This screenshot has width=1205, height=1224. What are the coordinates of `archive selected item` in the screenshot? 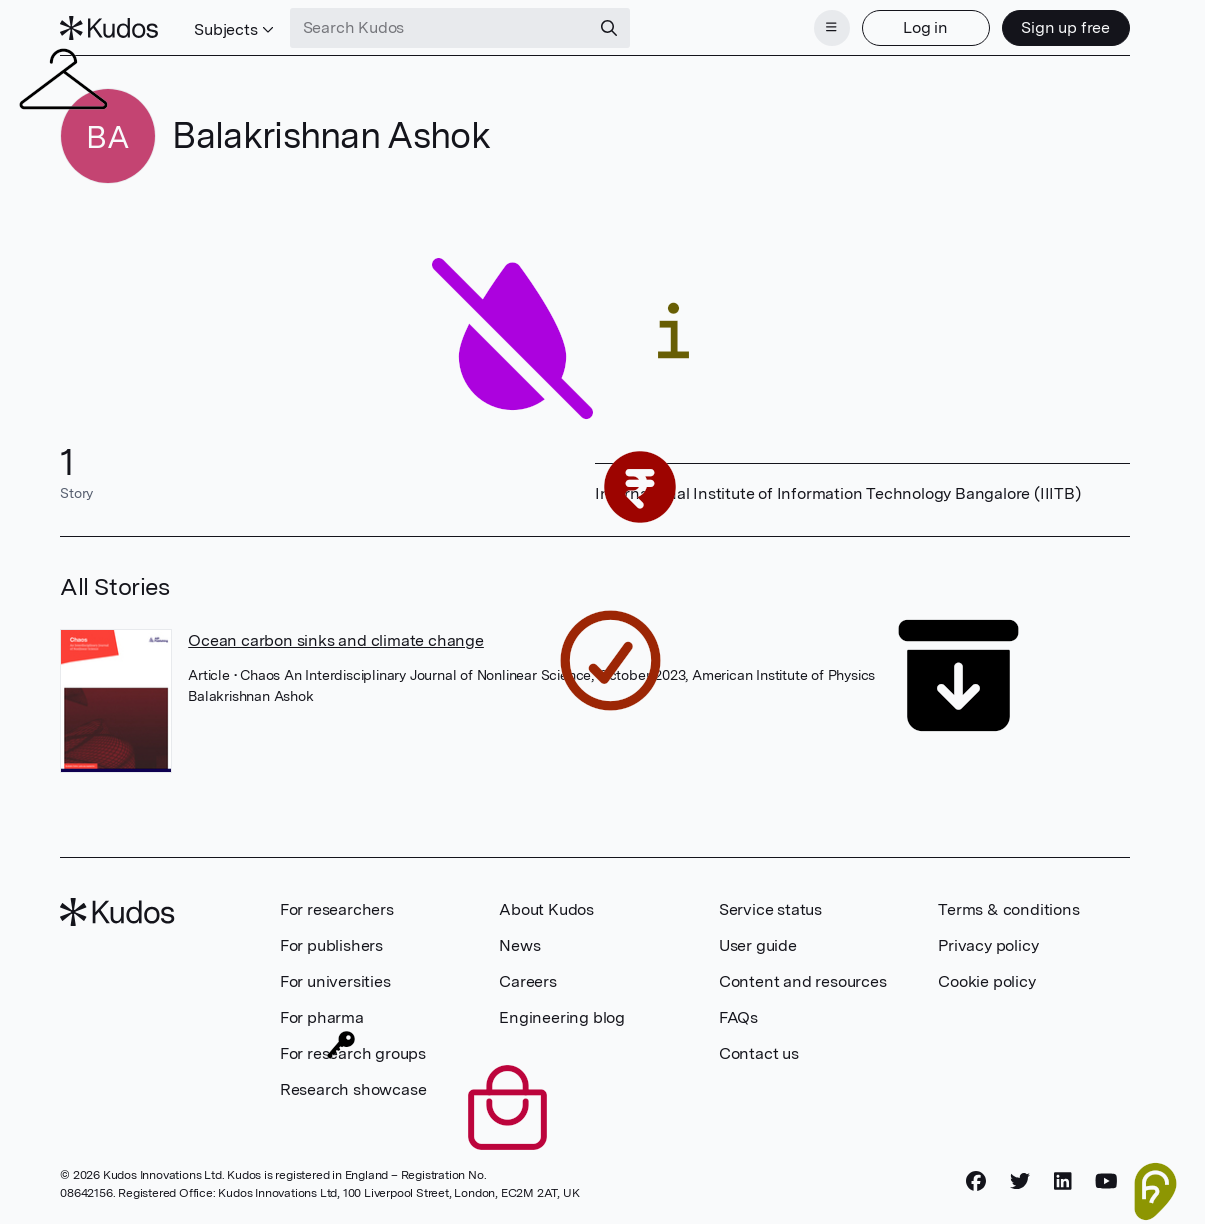 It's located at (958, 675).